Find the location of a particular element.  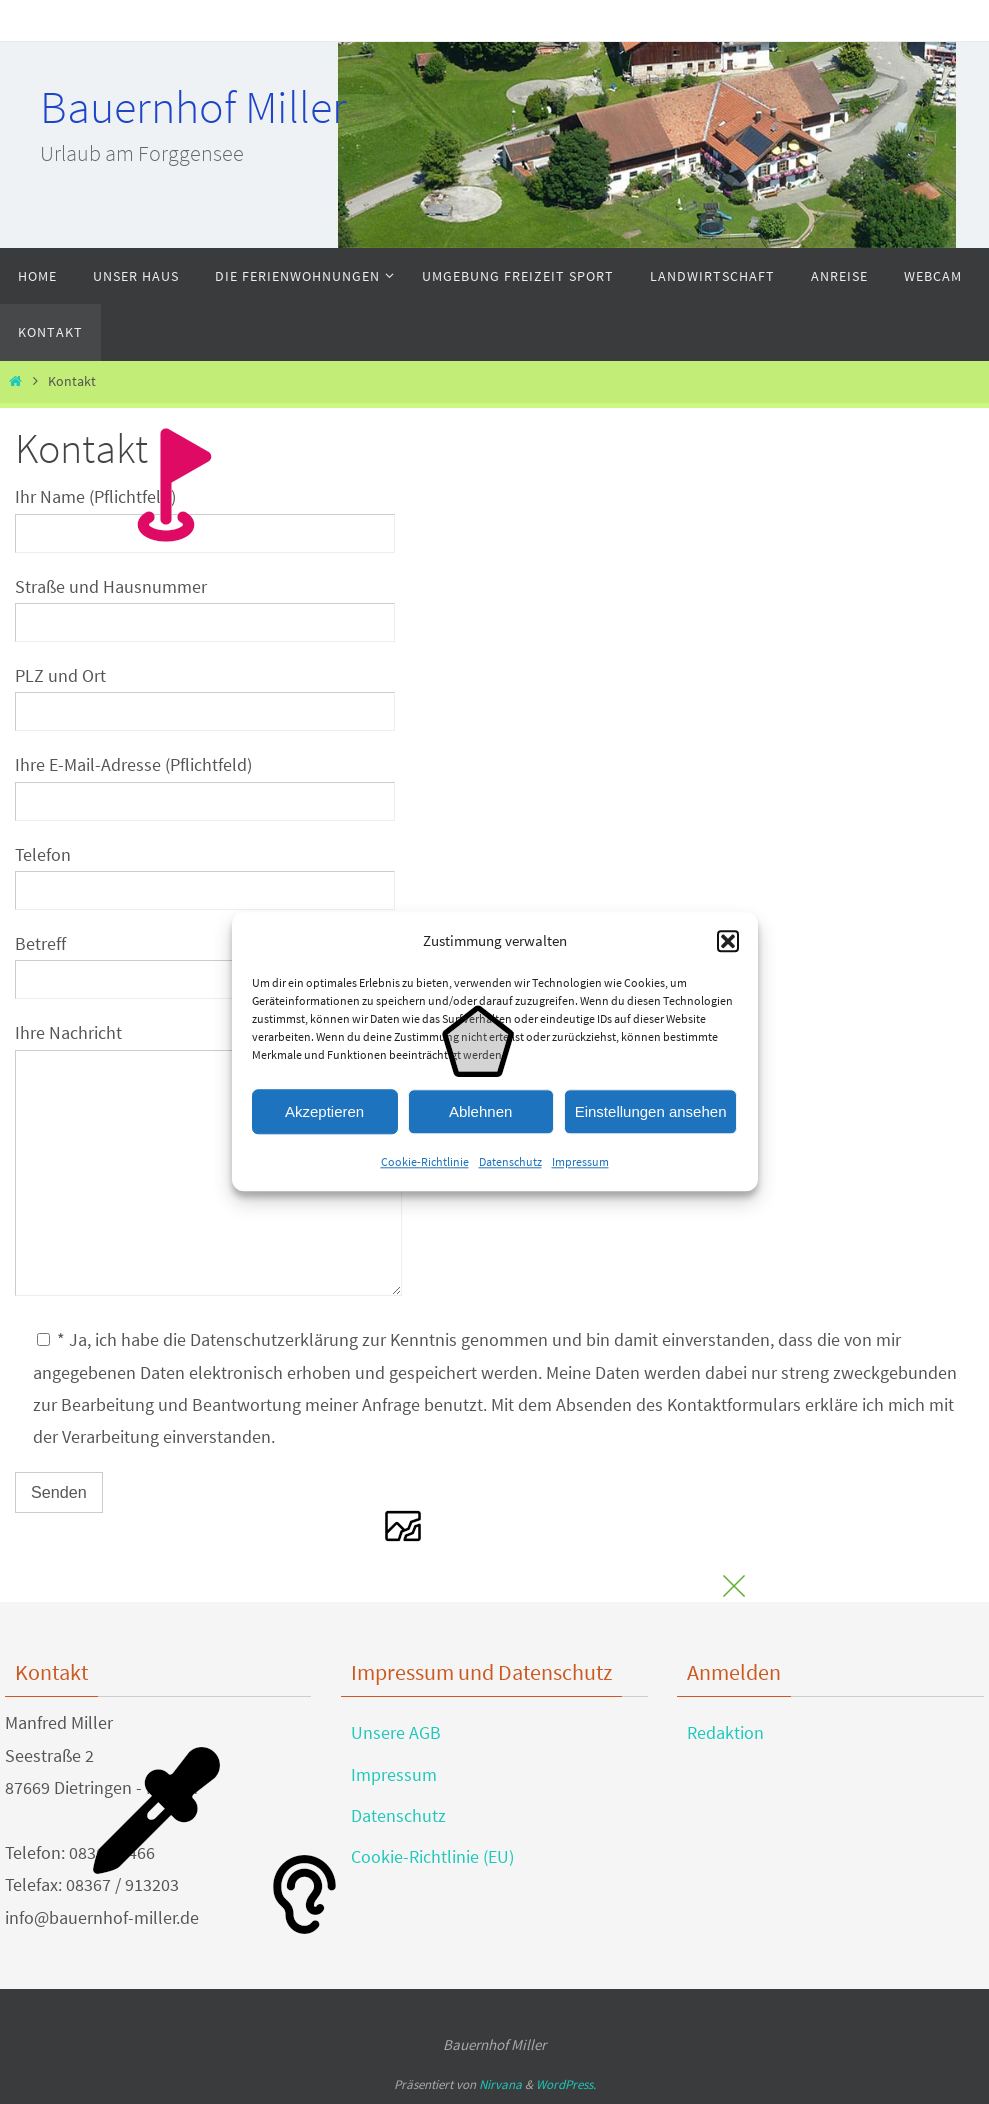

a pentagon shape indicator is located at coordinates (478, 1044).